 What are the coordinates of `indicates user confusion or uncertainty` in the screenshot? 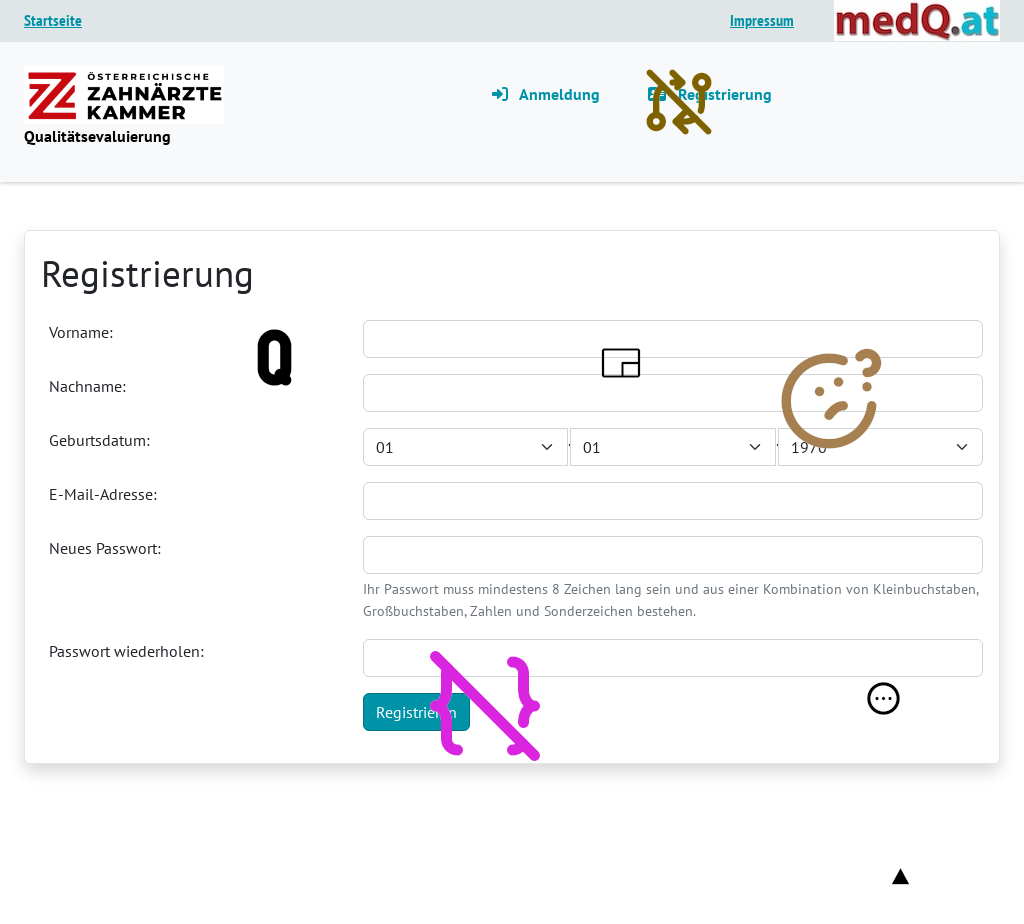 It's located at (829, 401).